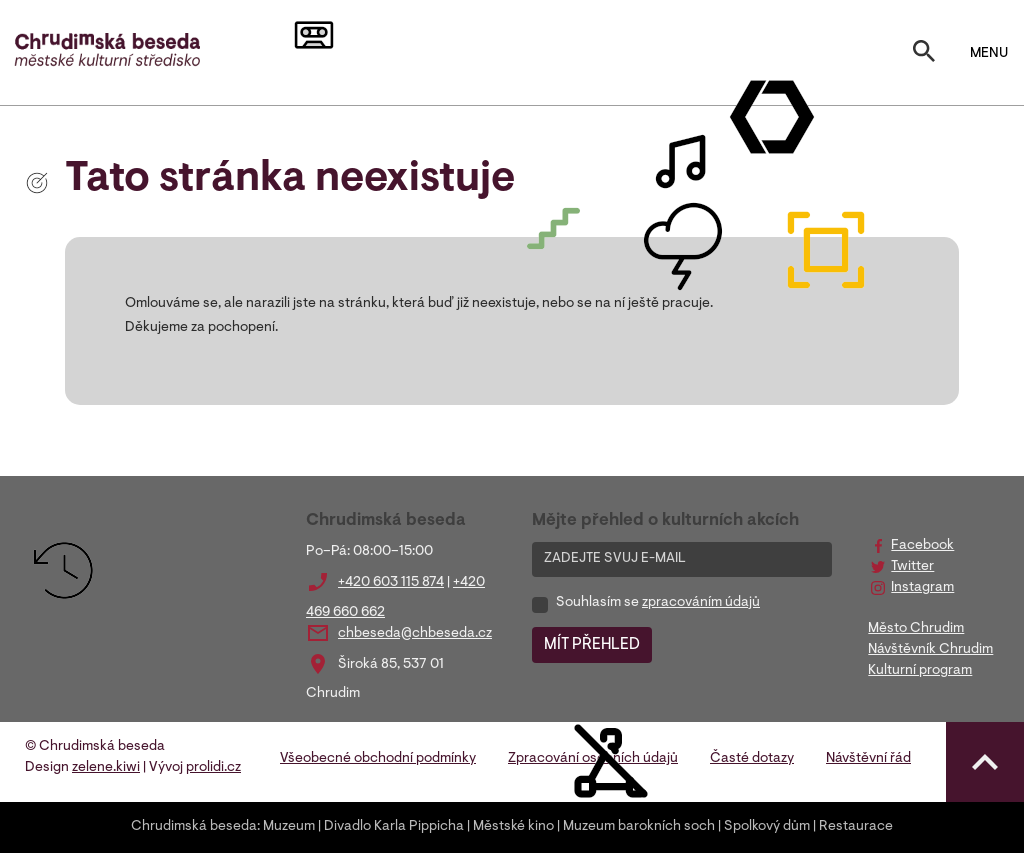 The image size is (1024, 853). I want to click on access audio recordings or voice memos, so click(314, 35).